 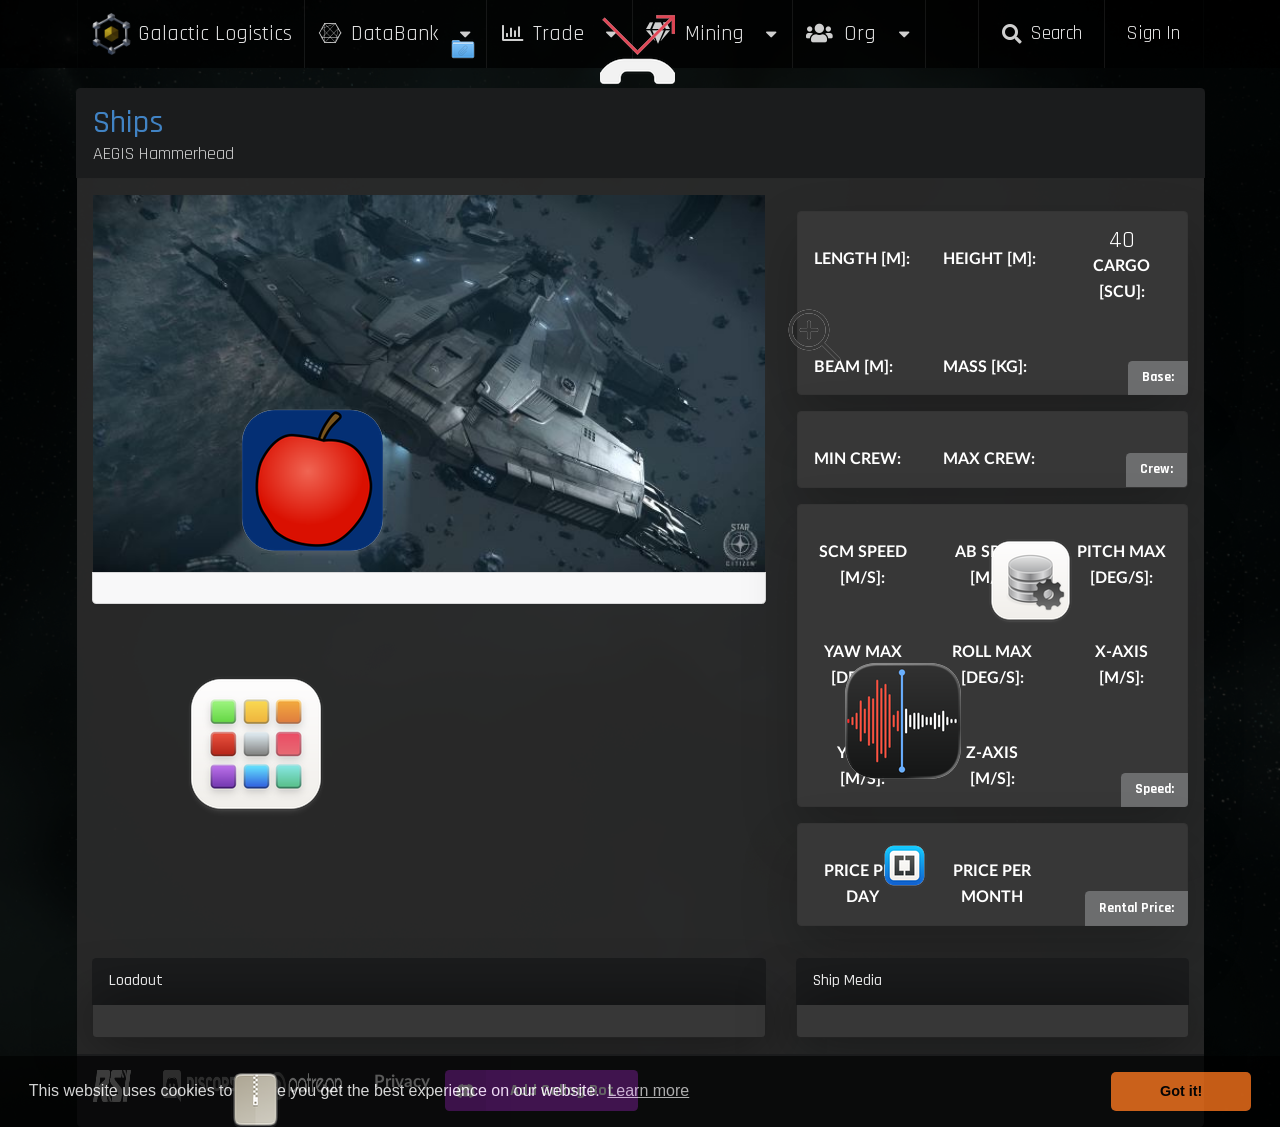 What do you see at coordinates (255, 1099) in the screenshot?
I see `open archive manager application` at bounding box center [255, 1099].